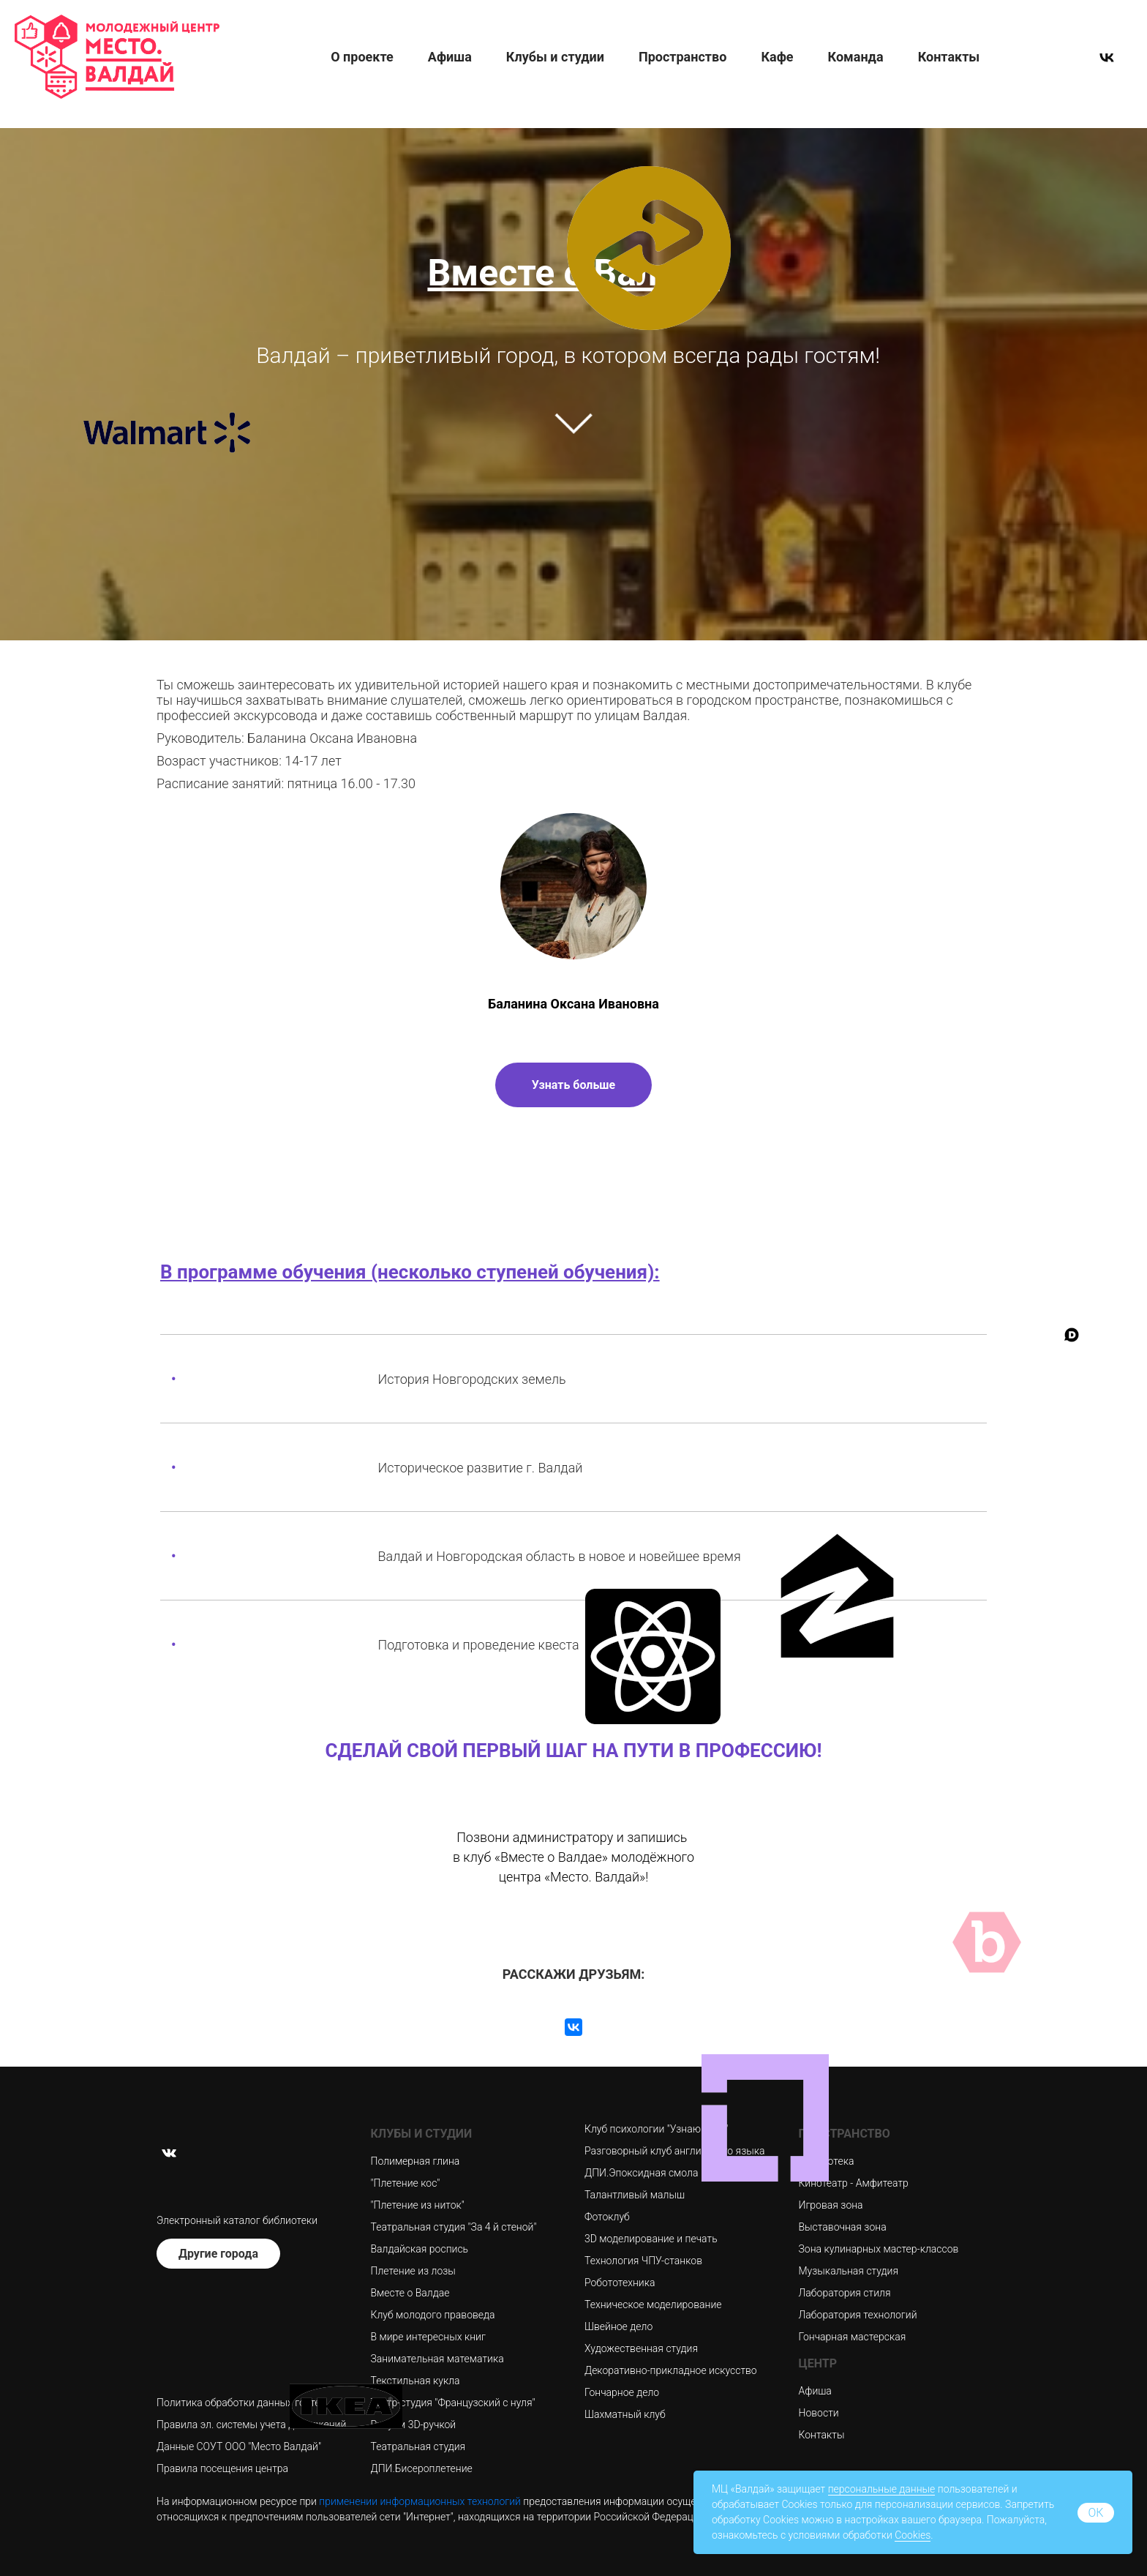 Image resolution: width=1147 pixels, height=2576 pixels. What do you see at coordinates (987, 1942) in the screenshot?
I see `visit bugcrowd security platform` at bounding box center [987, 1942].